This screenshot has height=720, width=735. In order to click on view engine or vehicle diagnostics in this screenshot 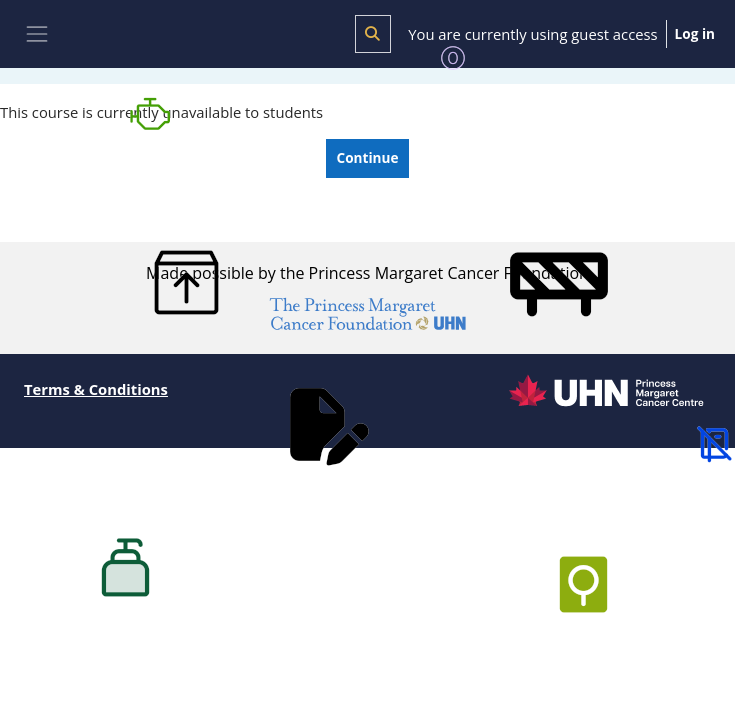, I will do `click(149, 114)`.